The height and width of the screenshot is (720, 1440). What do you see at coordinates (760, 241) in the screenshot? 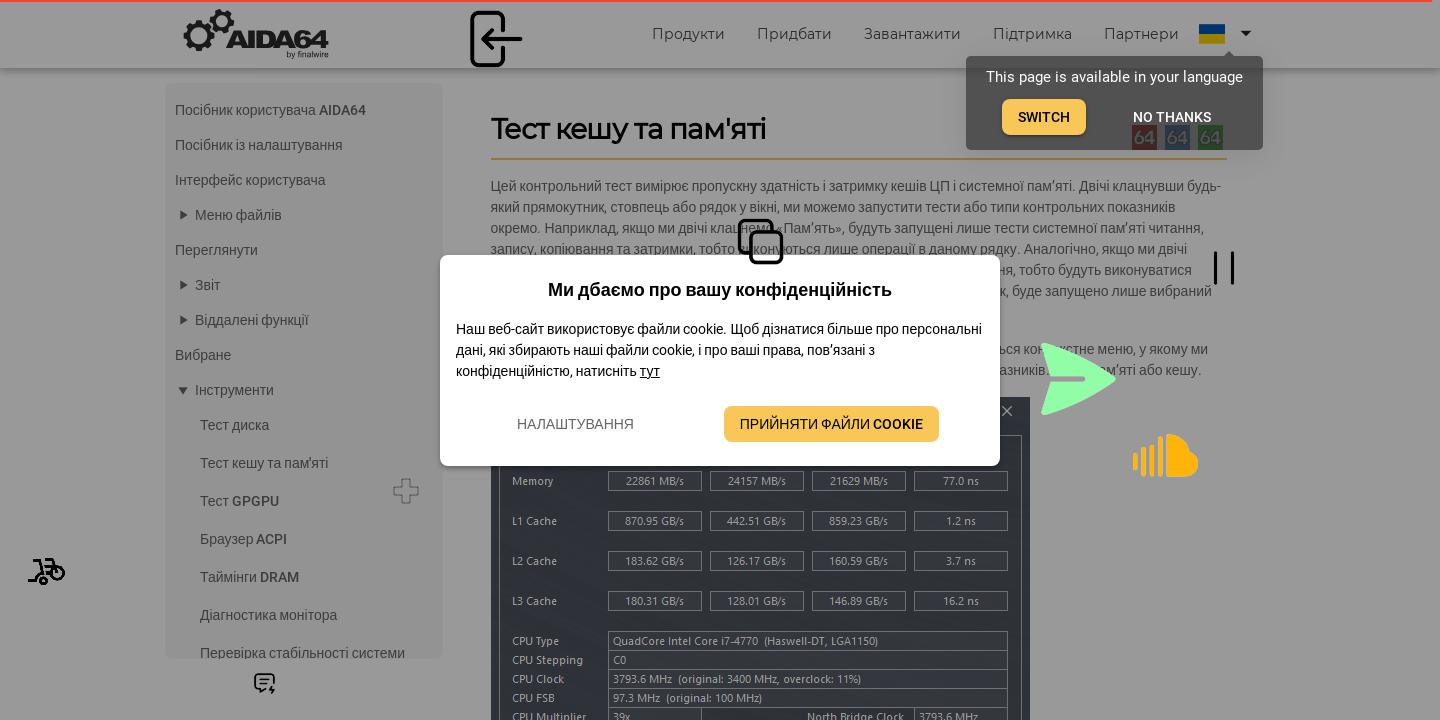
I see `copy to clipboard` at bounding box center [760, 241].